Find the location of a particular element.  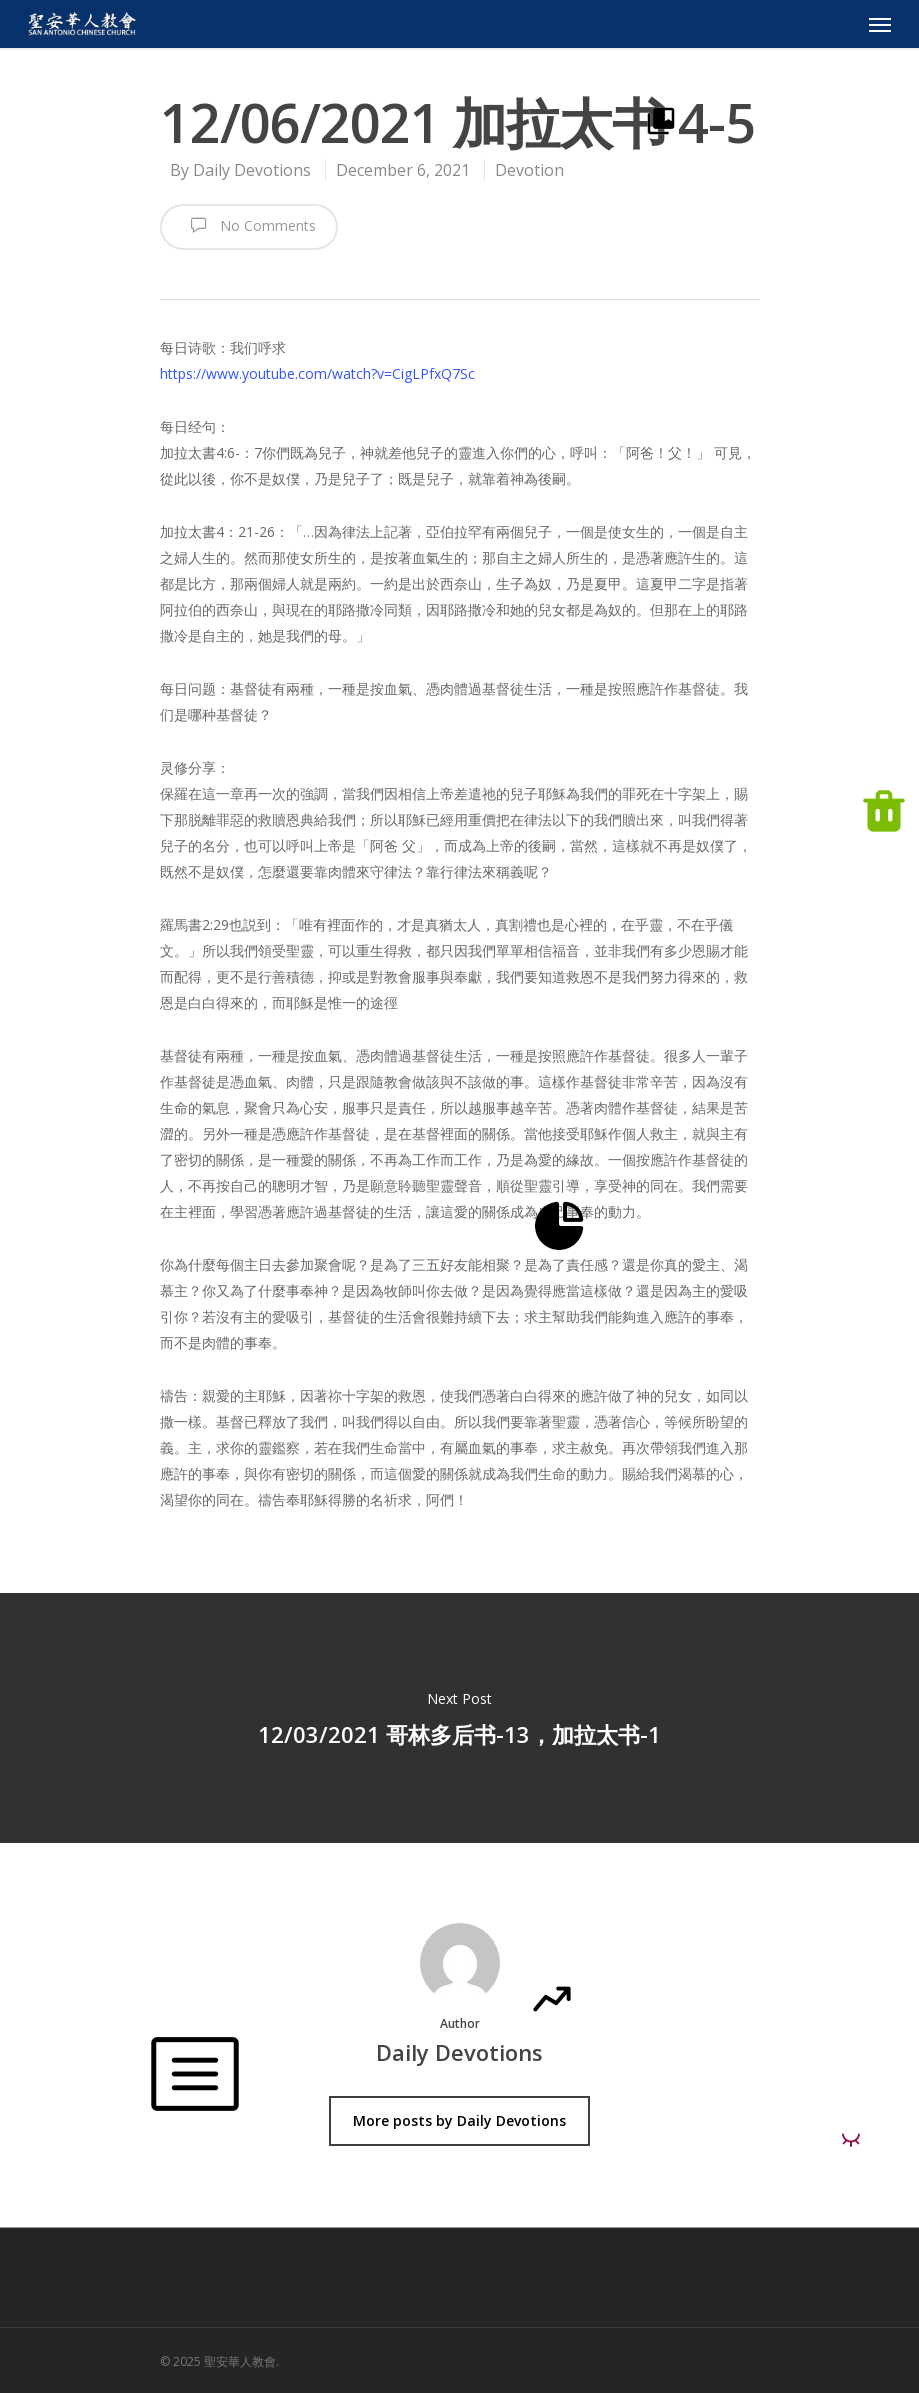

view trending or popular content is located at coordinates (552, 1999).